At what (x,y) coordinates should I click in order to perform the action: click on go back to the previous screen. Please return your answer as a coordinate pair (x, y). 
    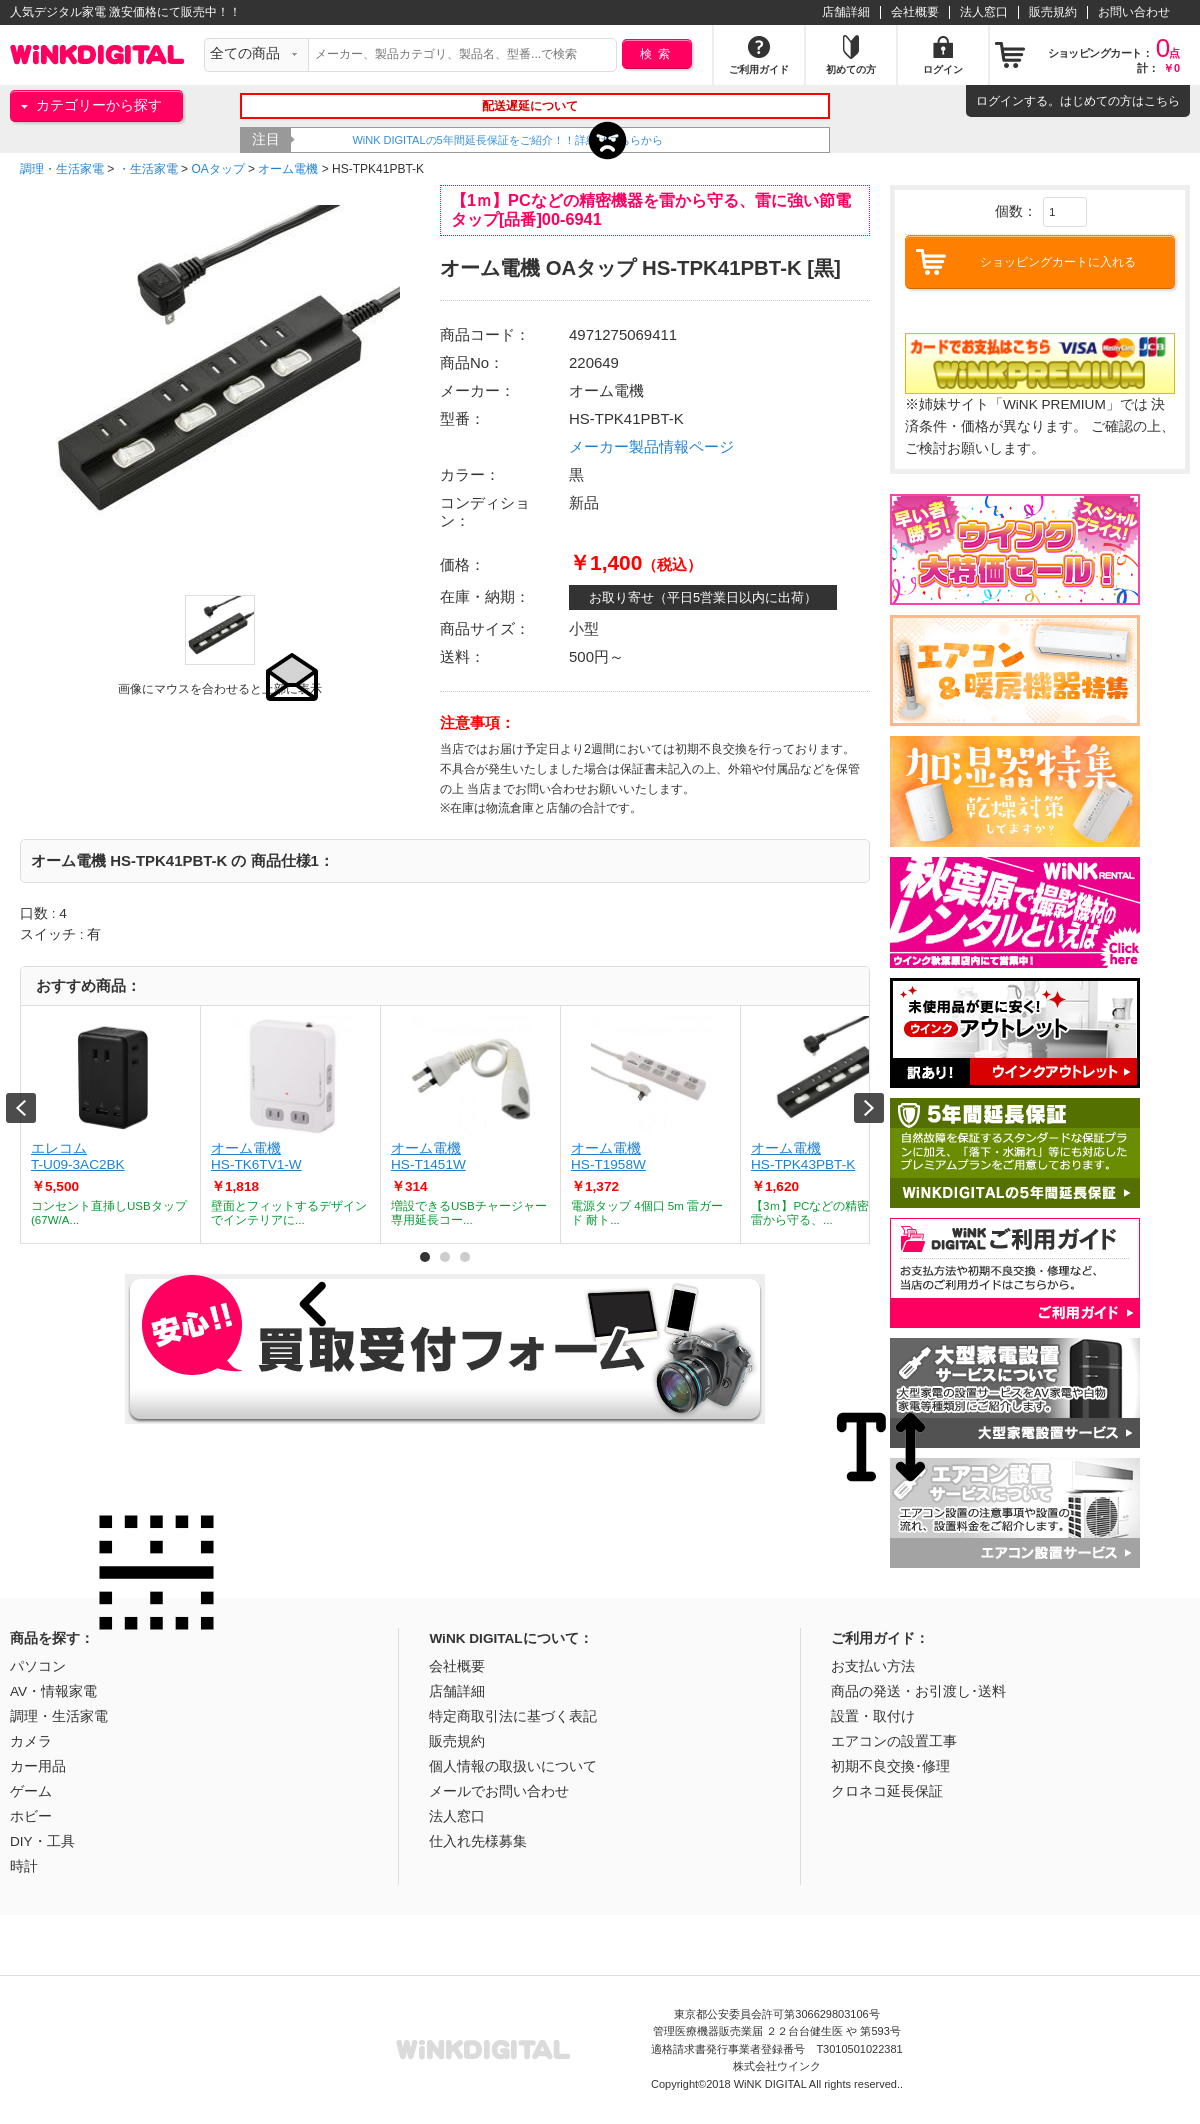
    Looking at the image, I should click on (314, 1304).